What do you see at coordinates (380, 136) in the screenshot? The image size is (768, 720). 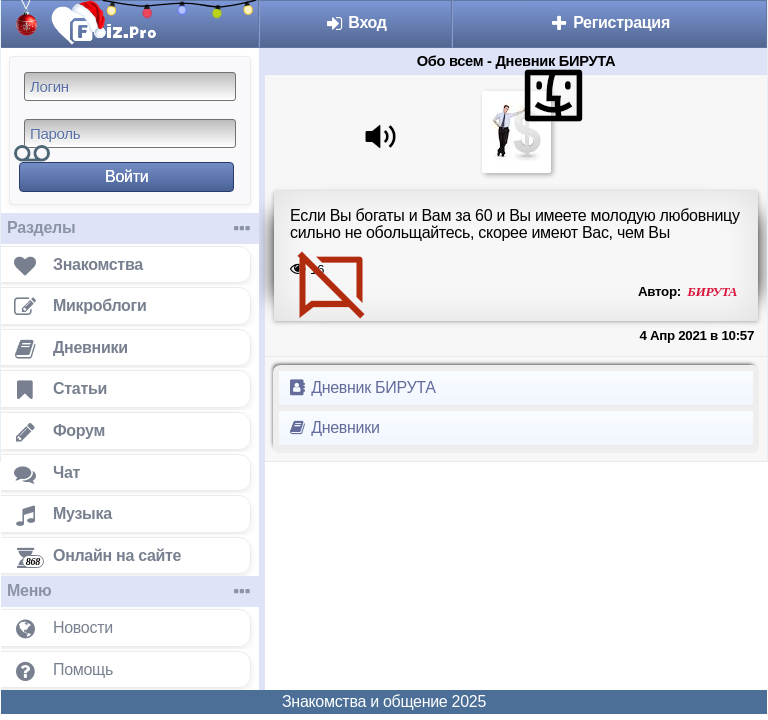 I see `increase or adjust volume level` at bounding box center [380, 136].